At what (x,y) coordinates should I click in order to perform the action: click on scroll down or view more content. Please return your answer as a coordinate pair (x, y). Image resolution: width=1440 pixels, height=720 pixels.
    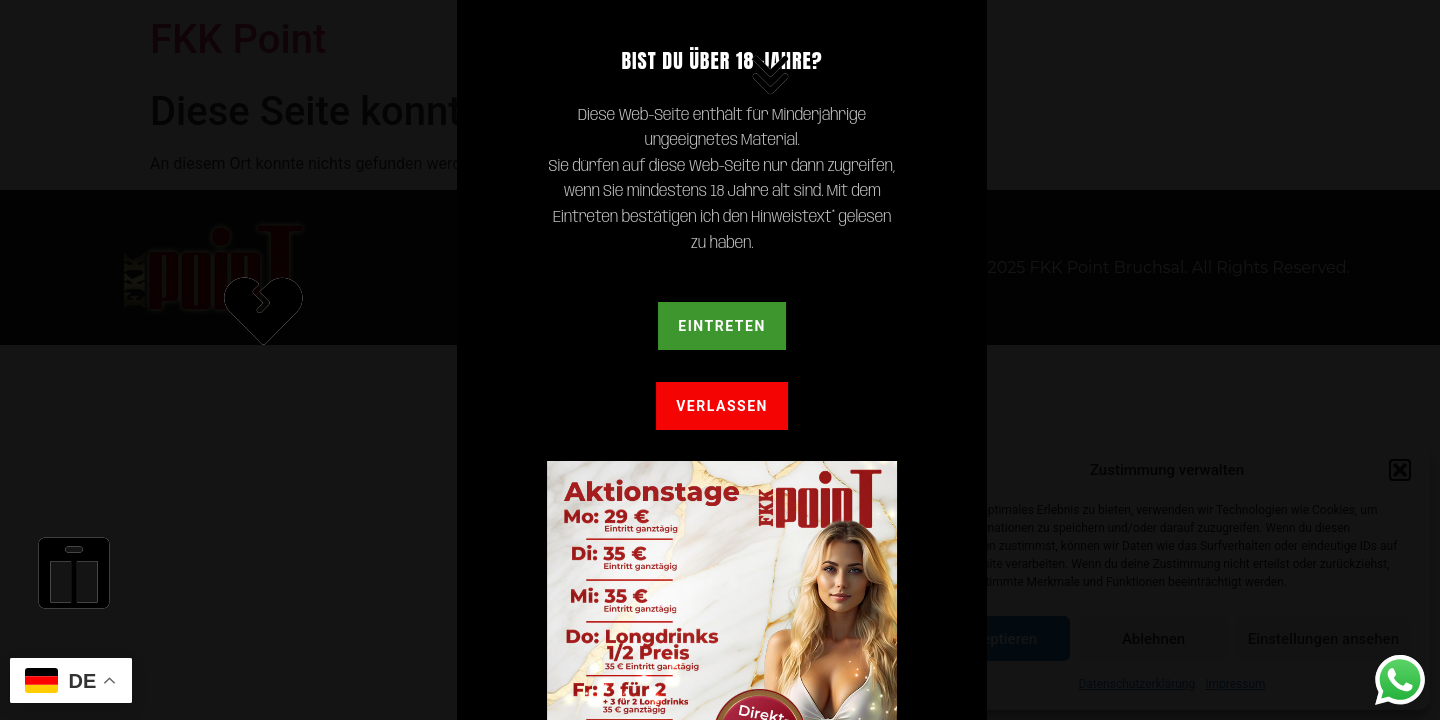
    Looking at the image, I should click on (770, 73).